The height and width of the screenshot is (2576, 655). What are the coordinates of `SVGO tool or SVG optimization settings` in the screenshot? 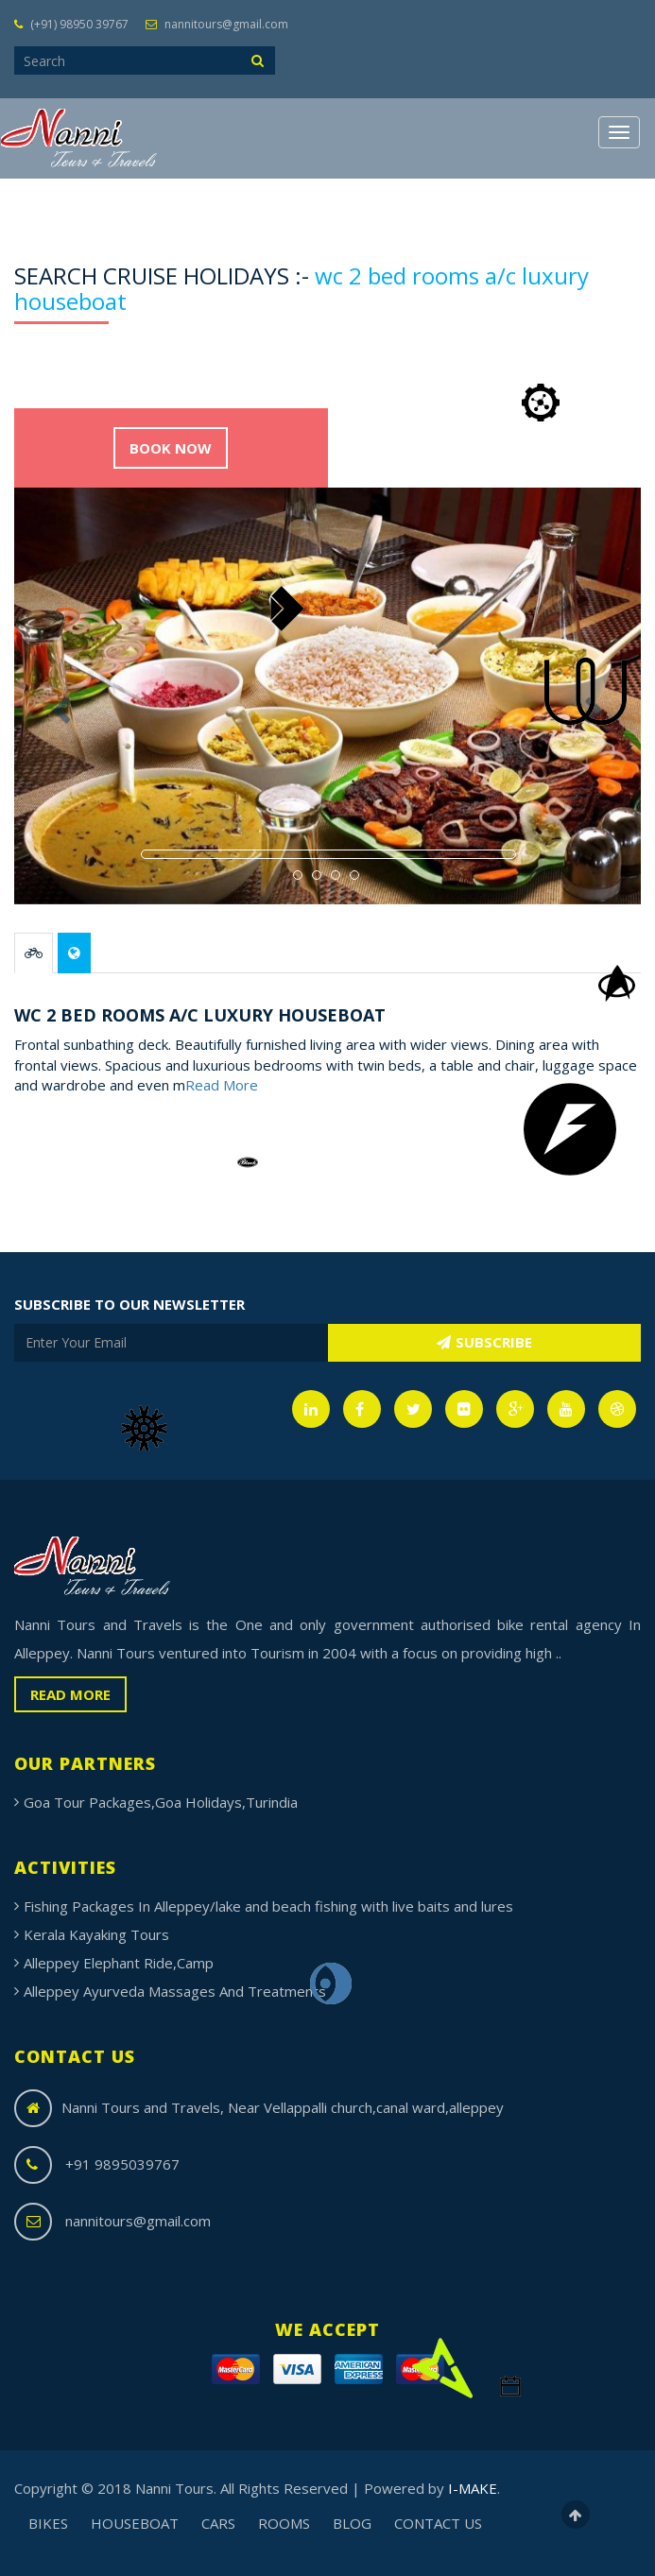 It's located at (541, 403).